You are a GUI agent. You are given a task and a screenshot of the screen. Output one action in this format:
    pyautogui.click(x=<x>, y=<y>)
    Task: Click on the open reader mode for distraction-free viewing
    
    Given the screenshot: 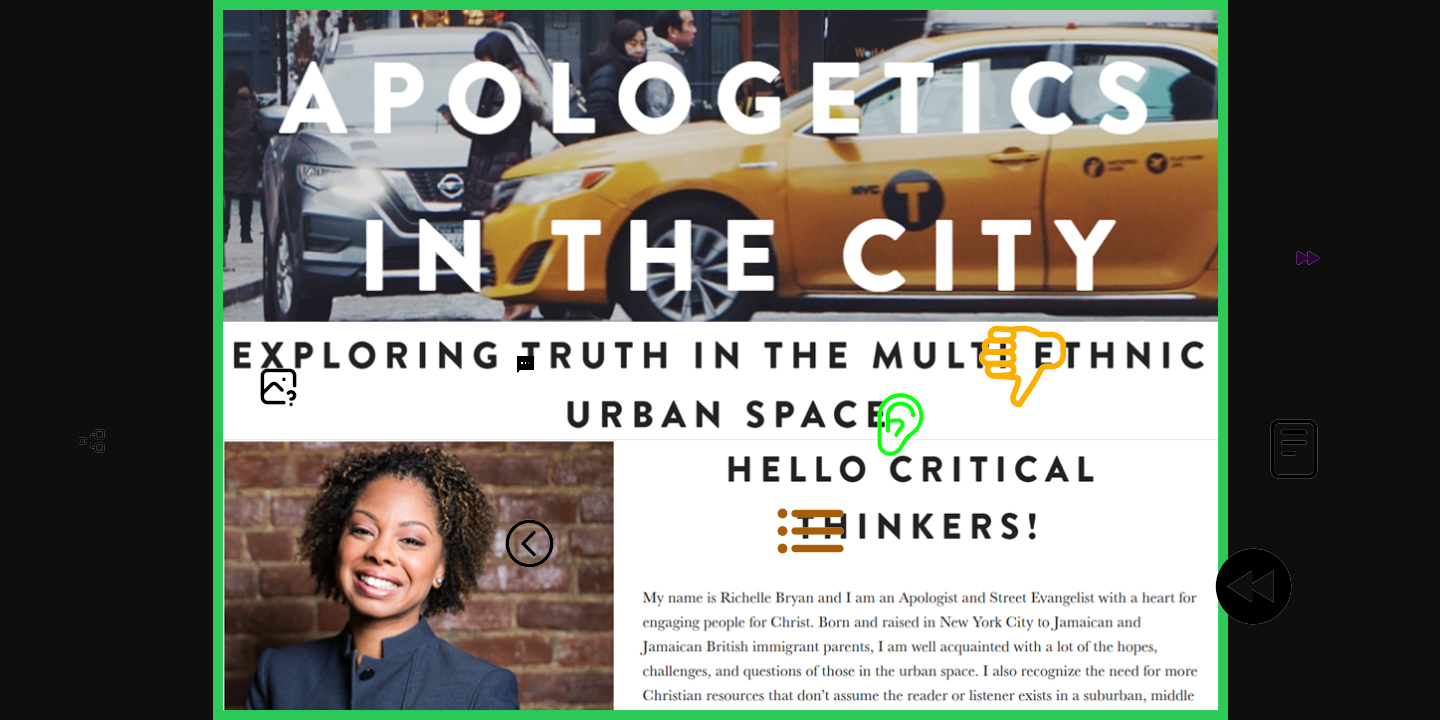 What is the action you would take?
    pyautogui.click(x=1294, y=449)
    